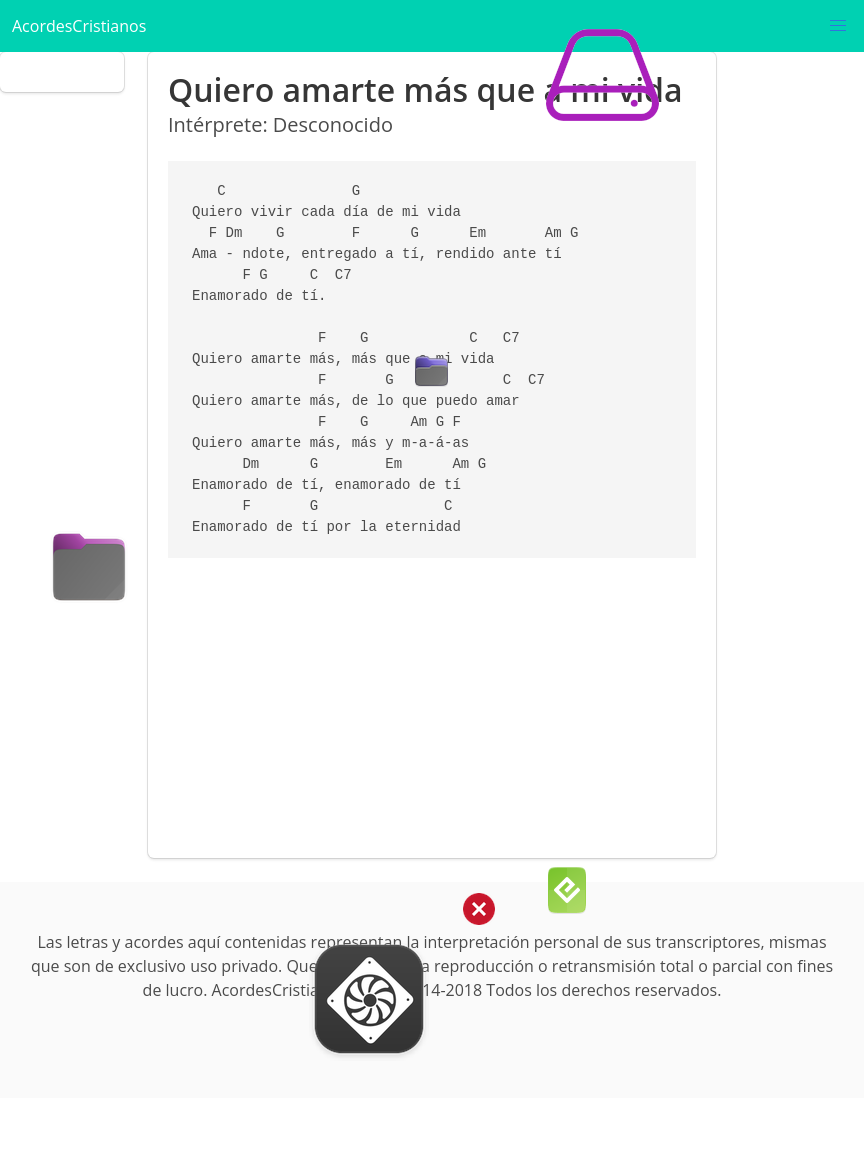 This screenshot has height=1158, width=864. Describe the element at coordinates (567, 890) in the screenshot. I see `an epub ebook file` at that location.